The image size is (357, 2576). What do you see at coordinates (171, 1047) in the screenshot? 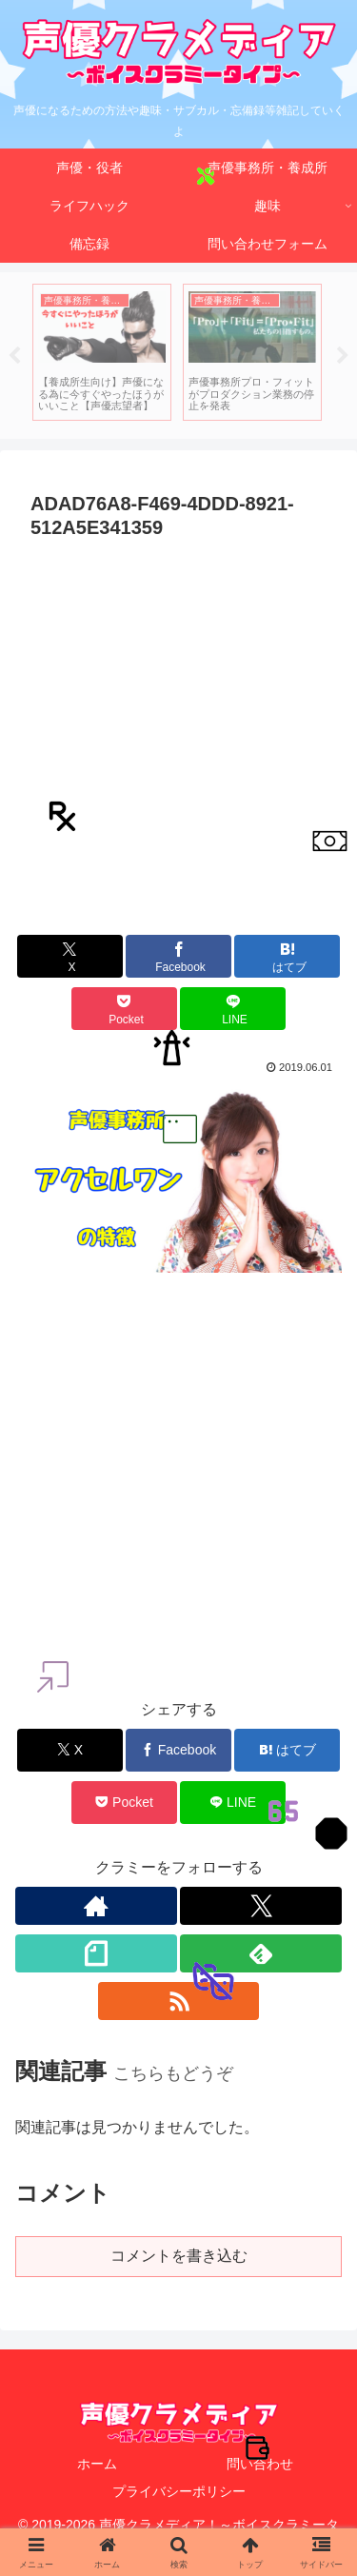
I see `navigate to lighthouse or maritime location` at bounding box center [171, 1047].